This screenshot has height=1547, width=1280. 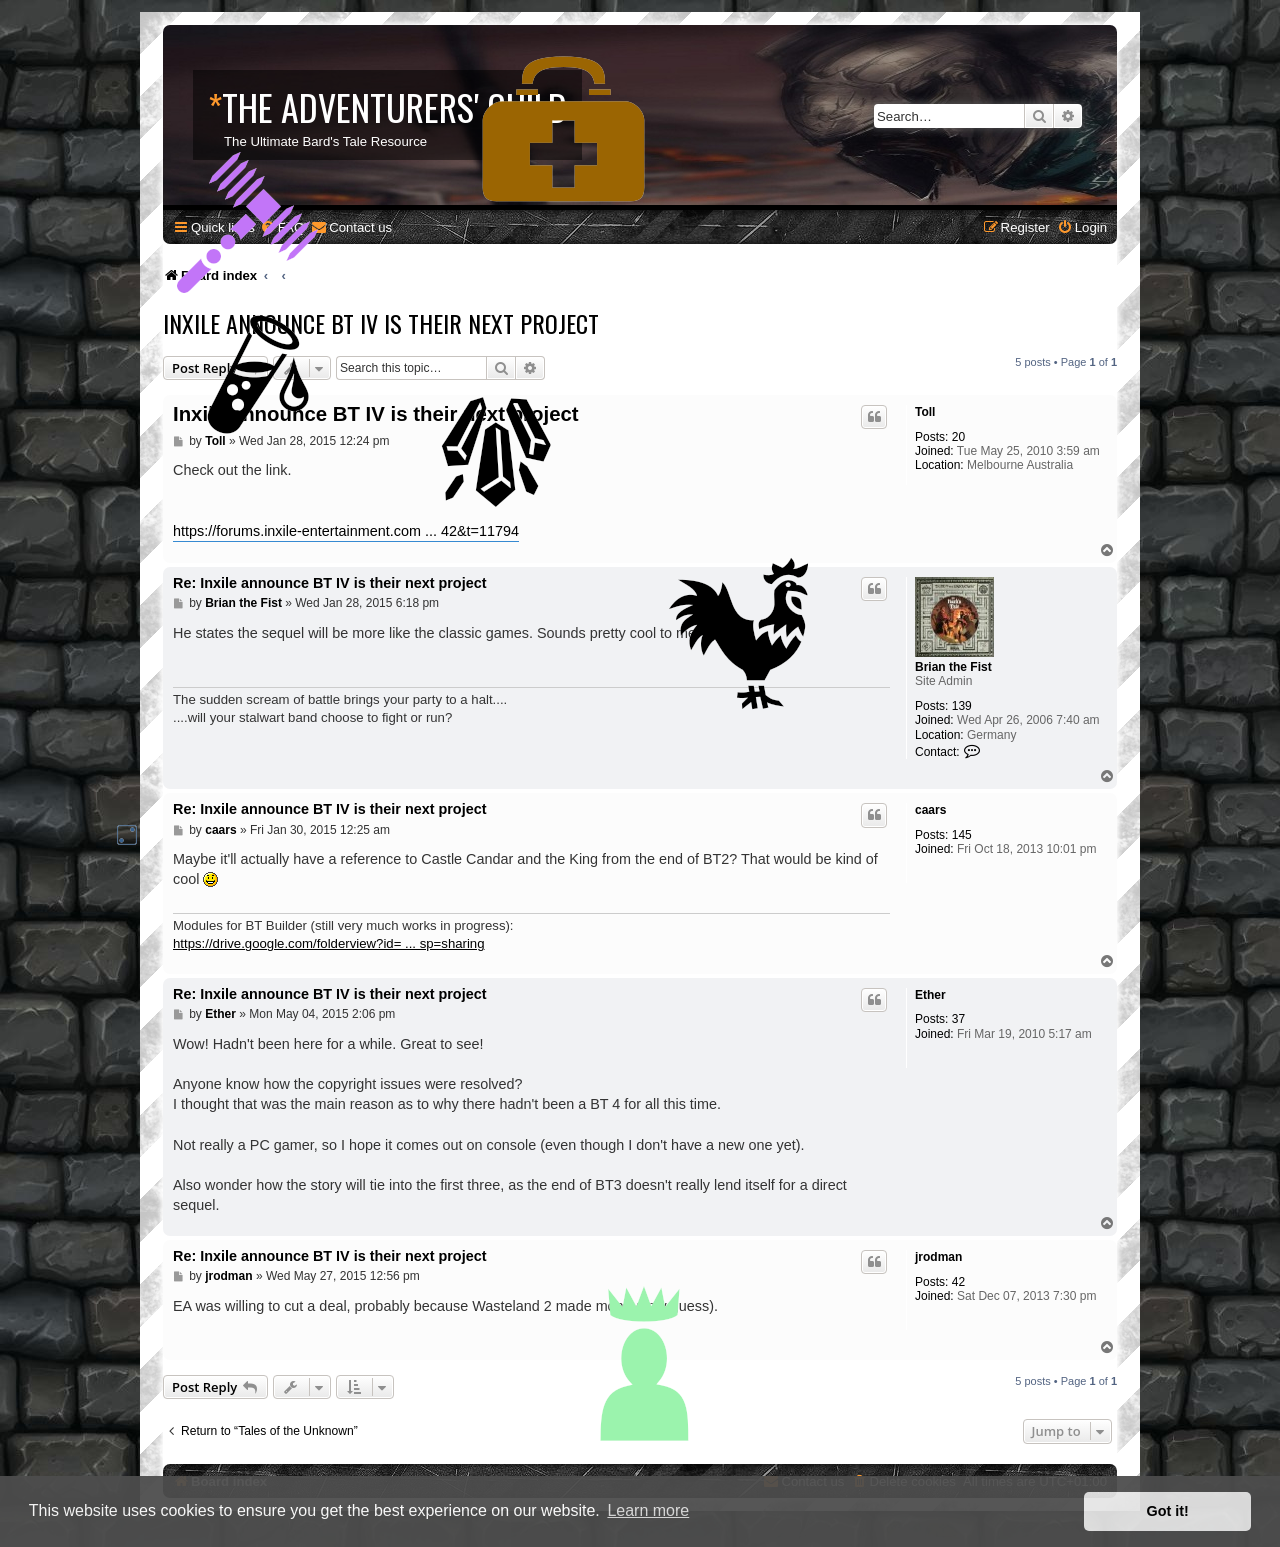 I want to click on indicates a chemistry or alchemy feature, so click(x=254, y=375).